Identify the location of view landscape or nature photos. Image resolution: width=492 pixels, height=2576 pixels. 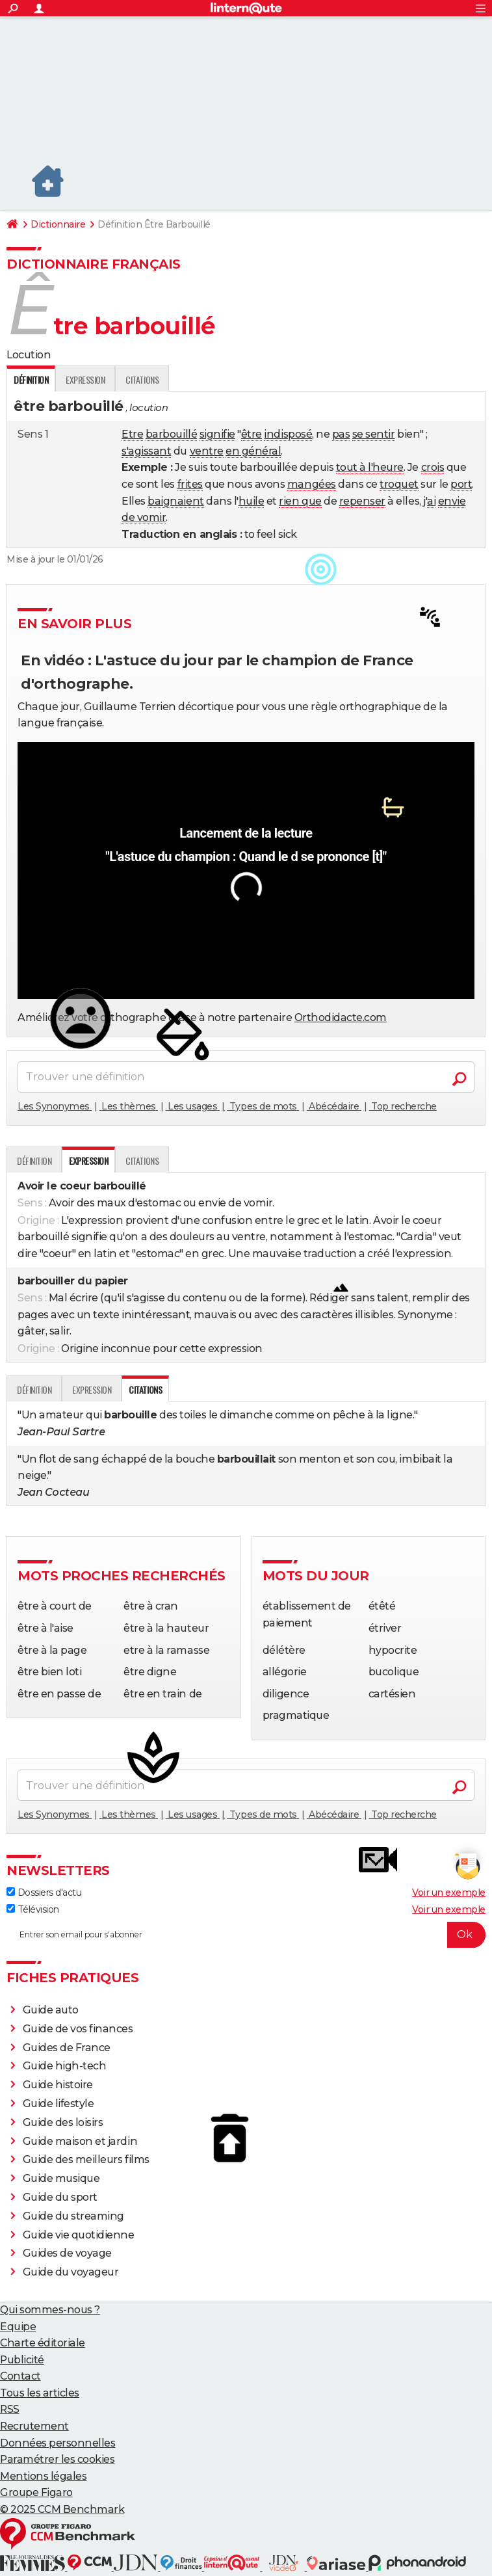
(341, 1287).